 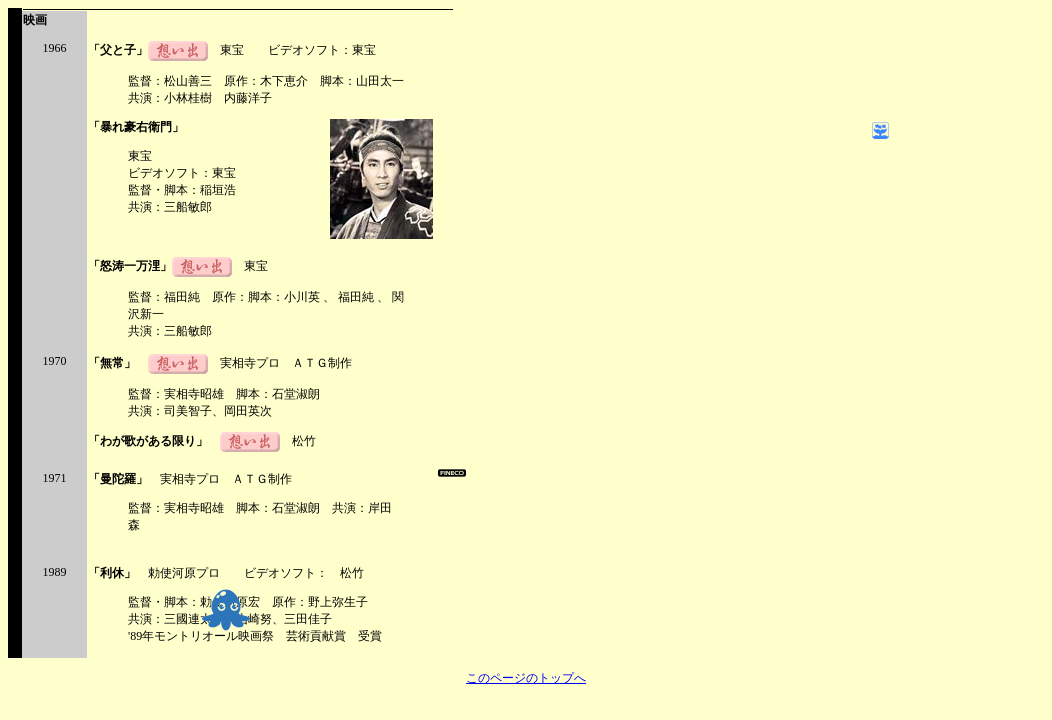 What do you see at coordinates (226, 610) in the screenshot?
I see `chainguard company logo` at bounding box center [226, 610].